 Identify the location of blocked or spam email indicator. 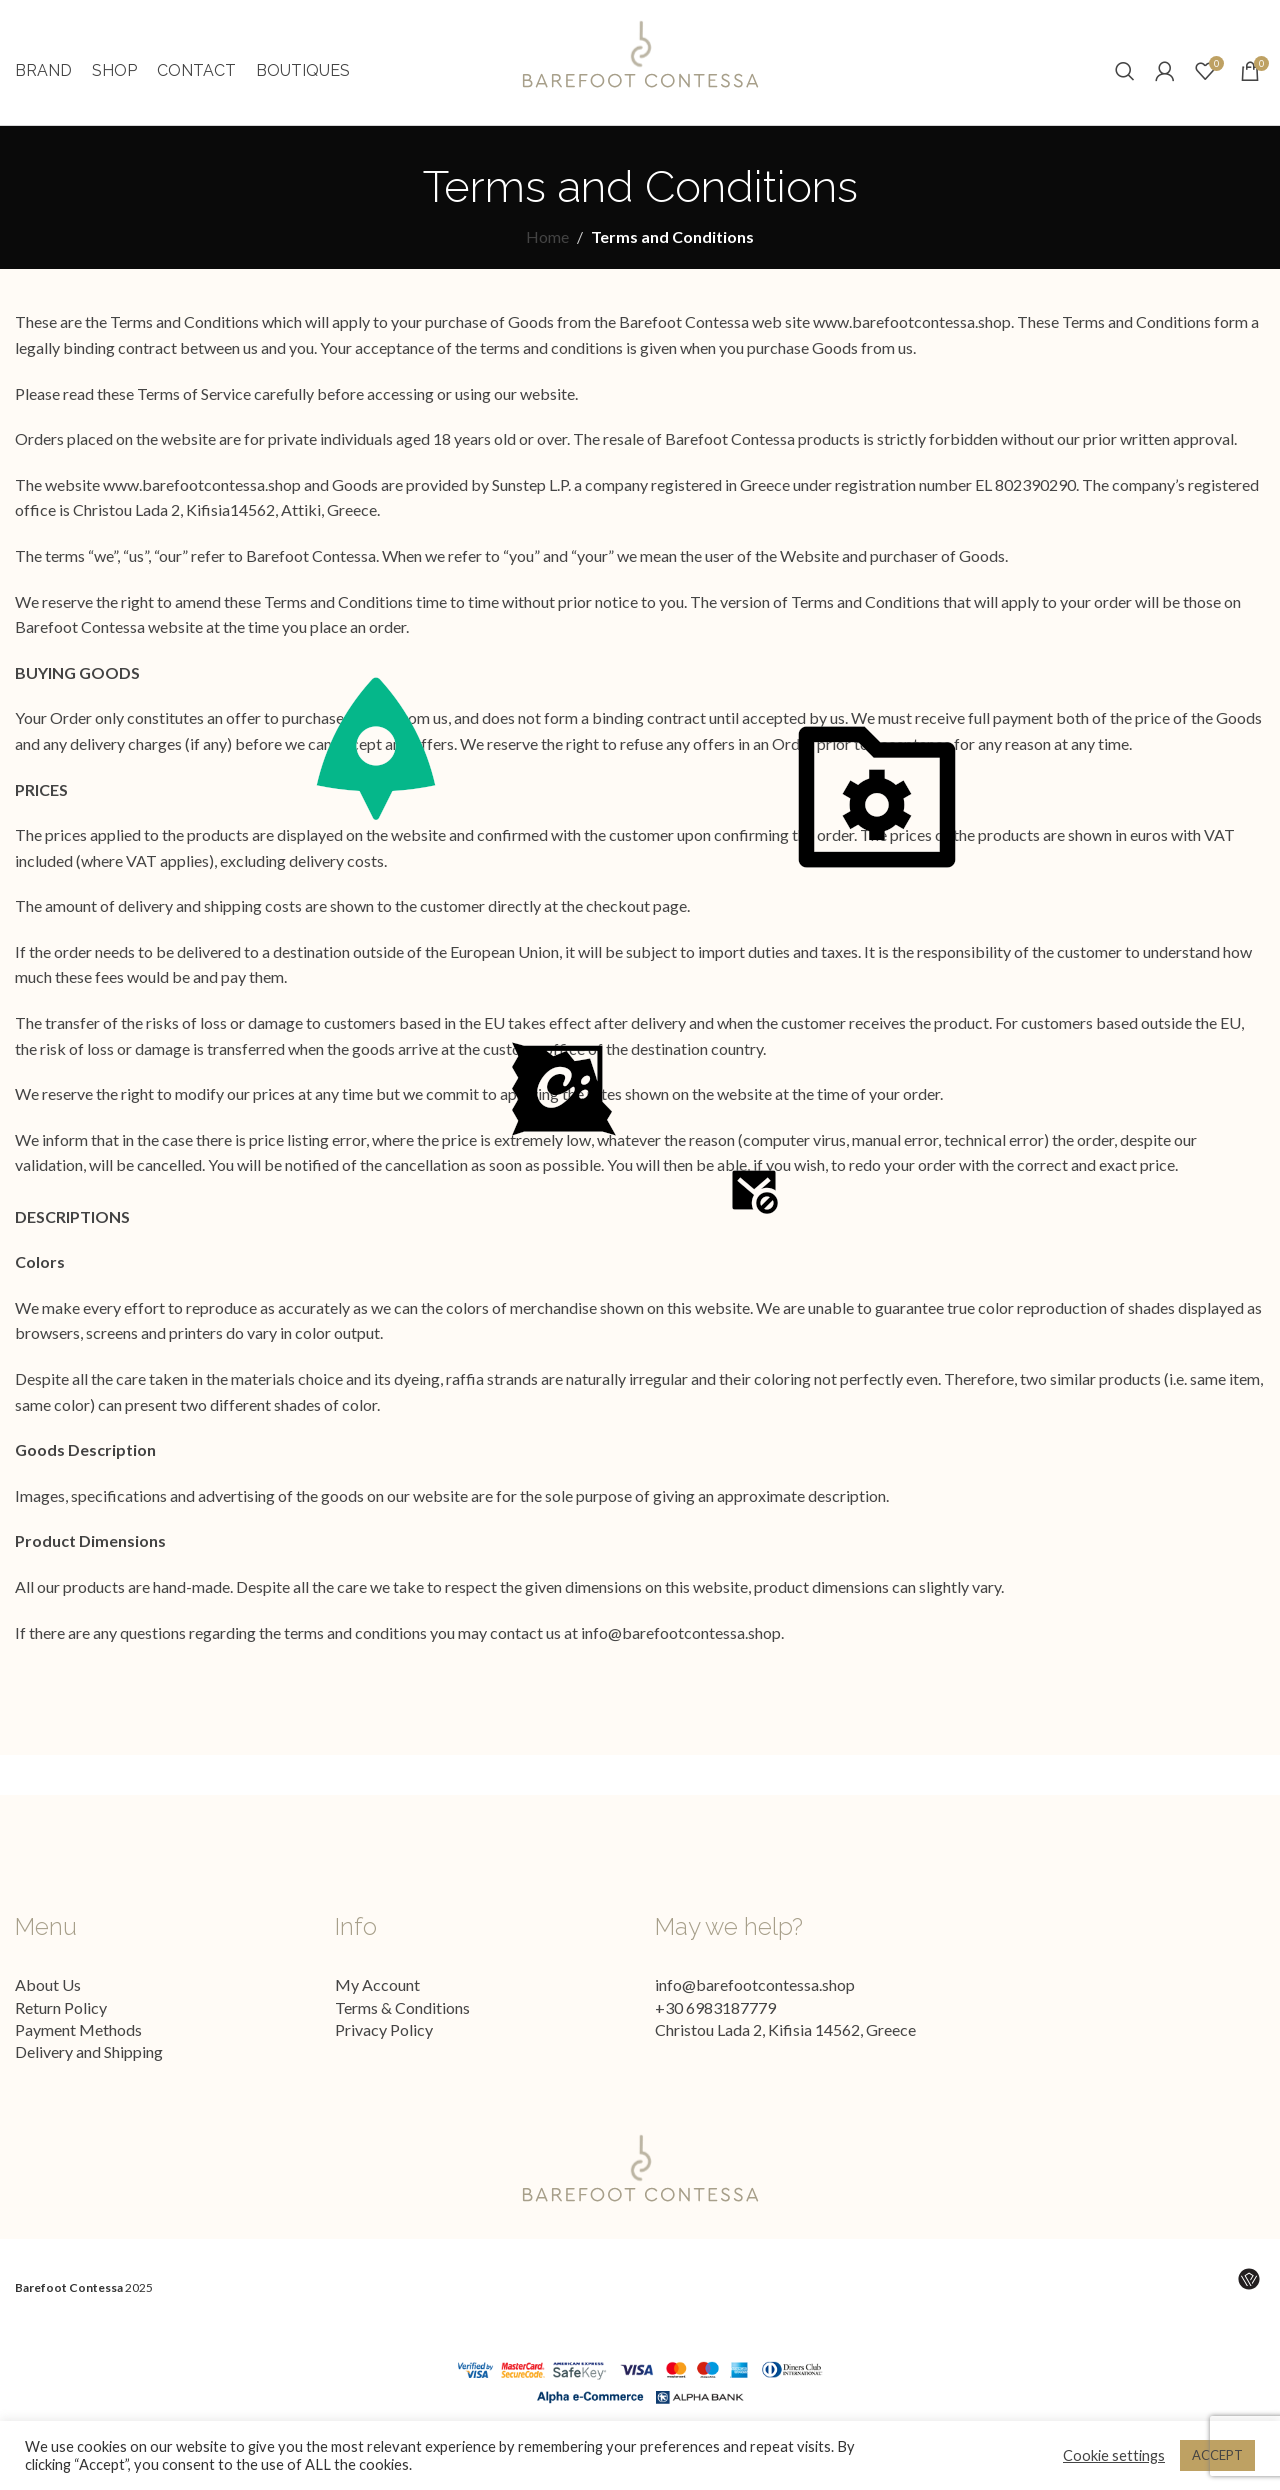
(754, 1190).